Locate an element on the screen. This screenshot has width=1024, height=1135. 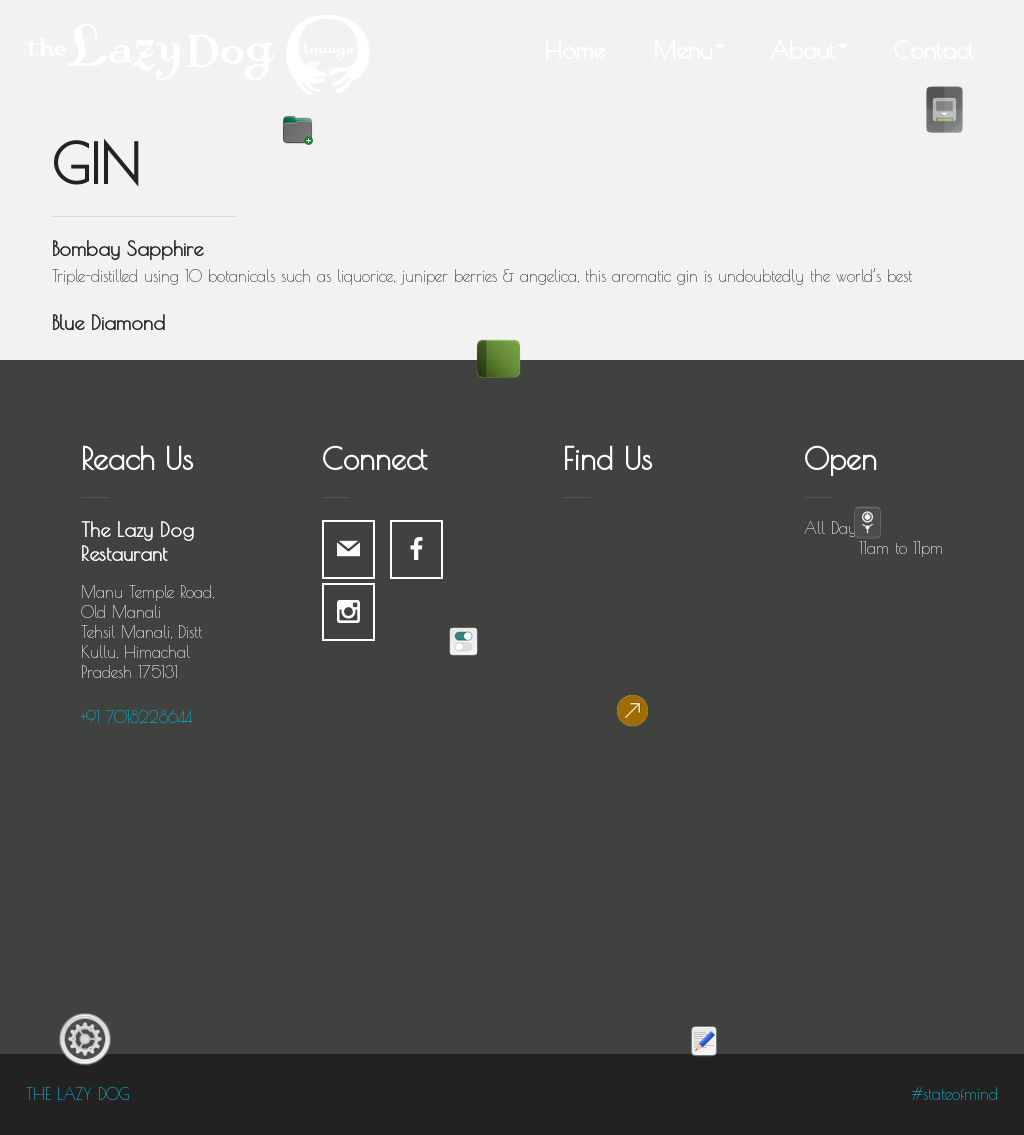
archive selected email messages is located at coordinates (867, 522).